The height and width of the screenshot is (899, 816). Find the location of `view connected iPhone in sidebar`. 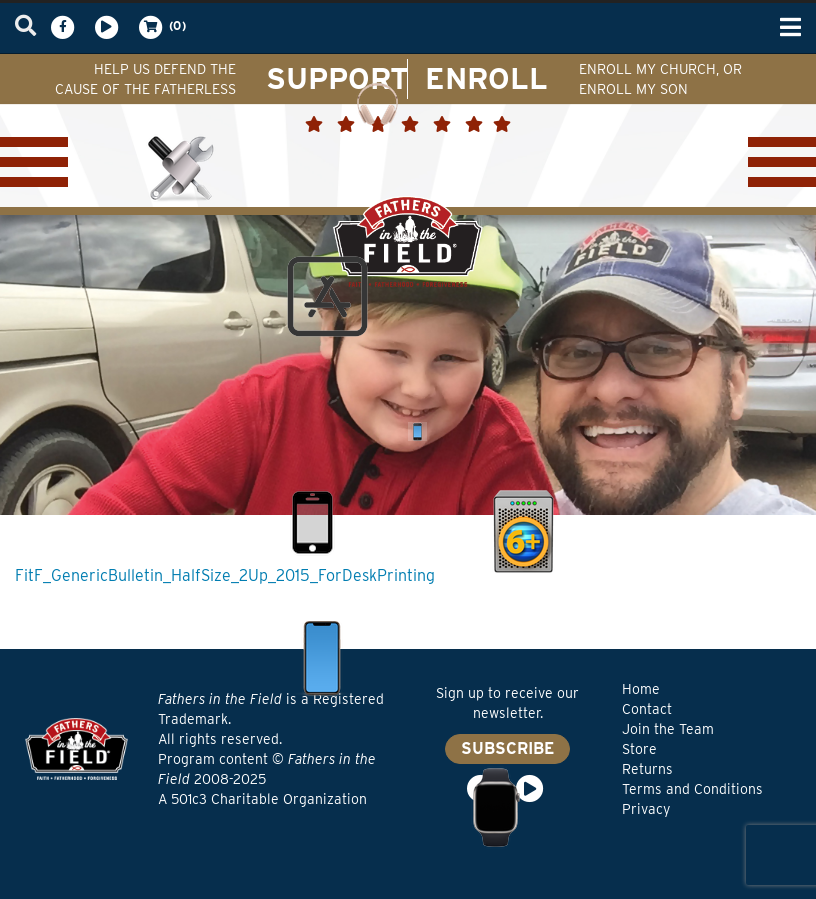

view connected iPhone in sidebar is located at coordinates (312, 522).